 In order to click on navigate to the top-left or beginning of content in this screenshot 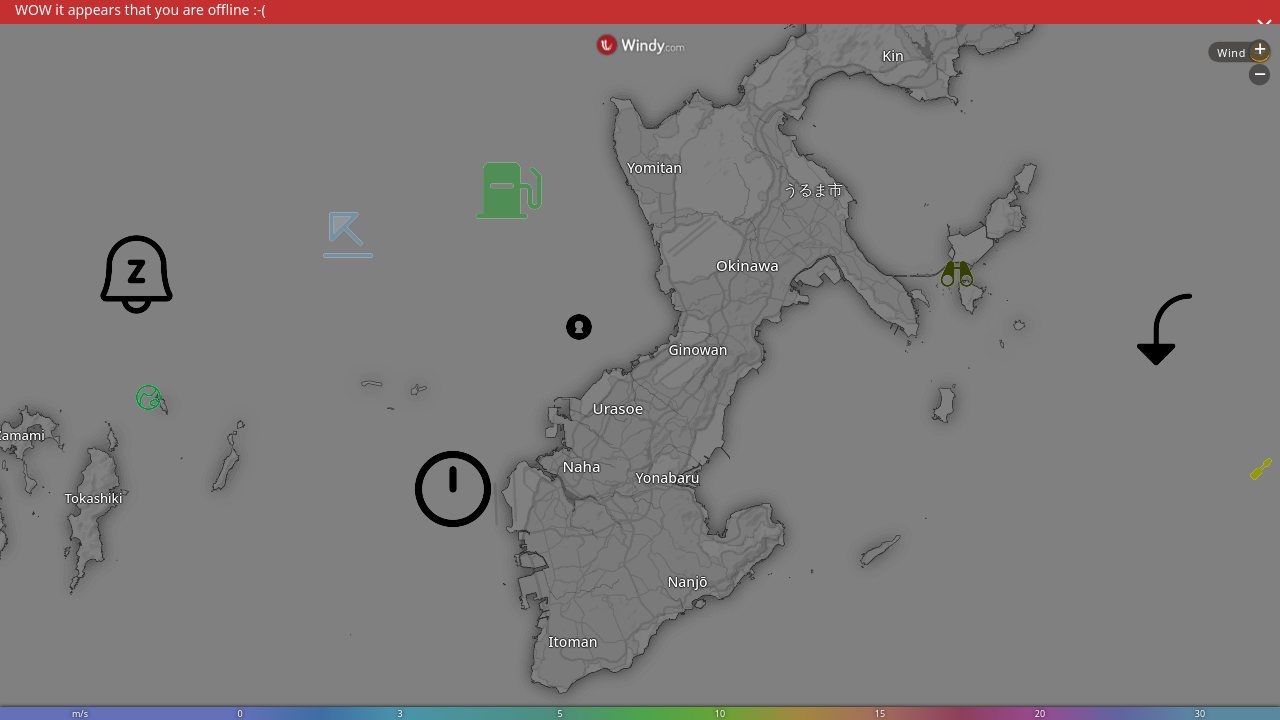, I will do `click(346, 235)`.